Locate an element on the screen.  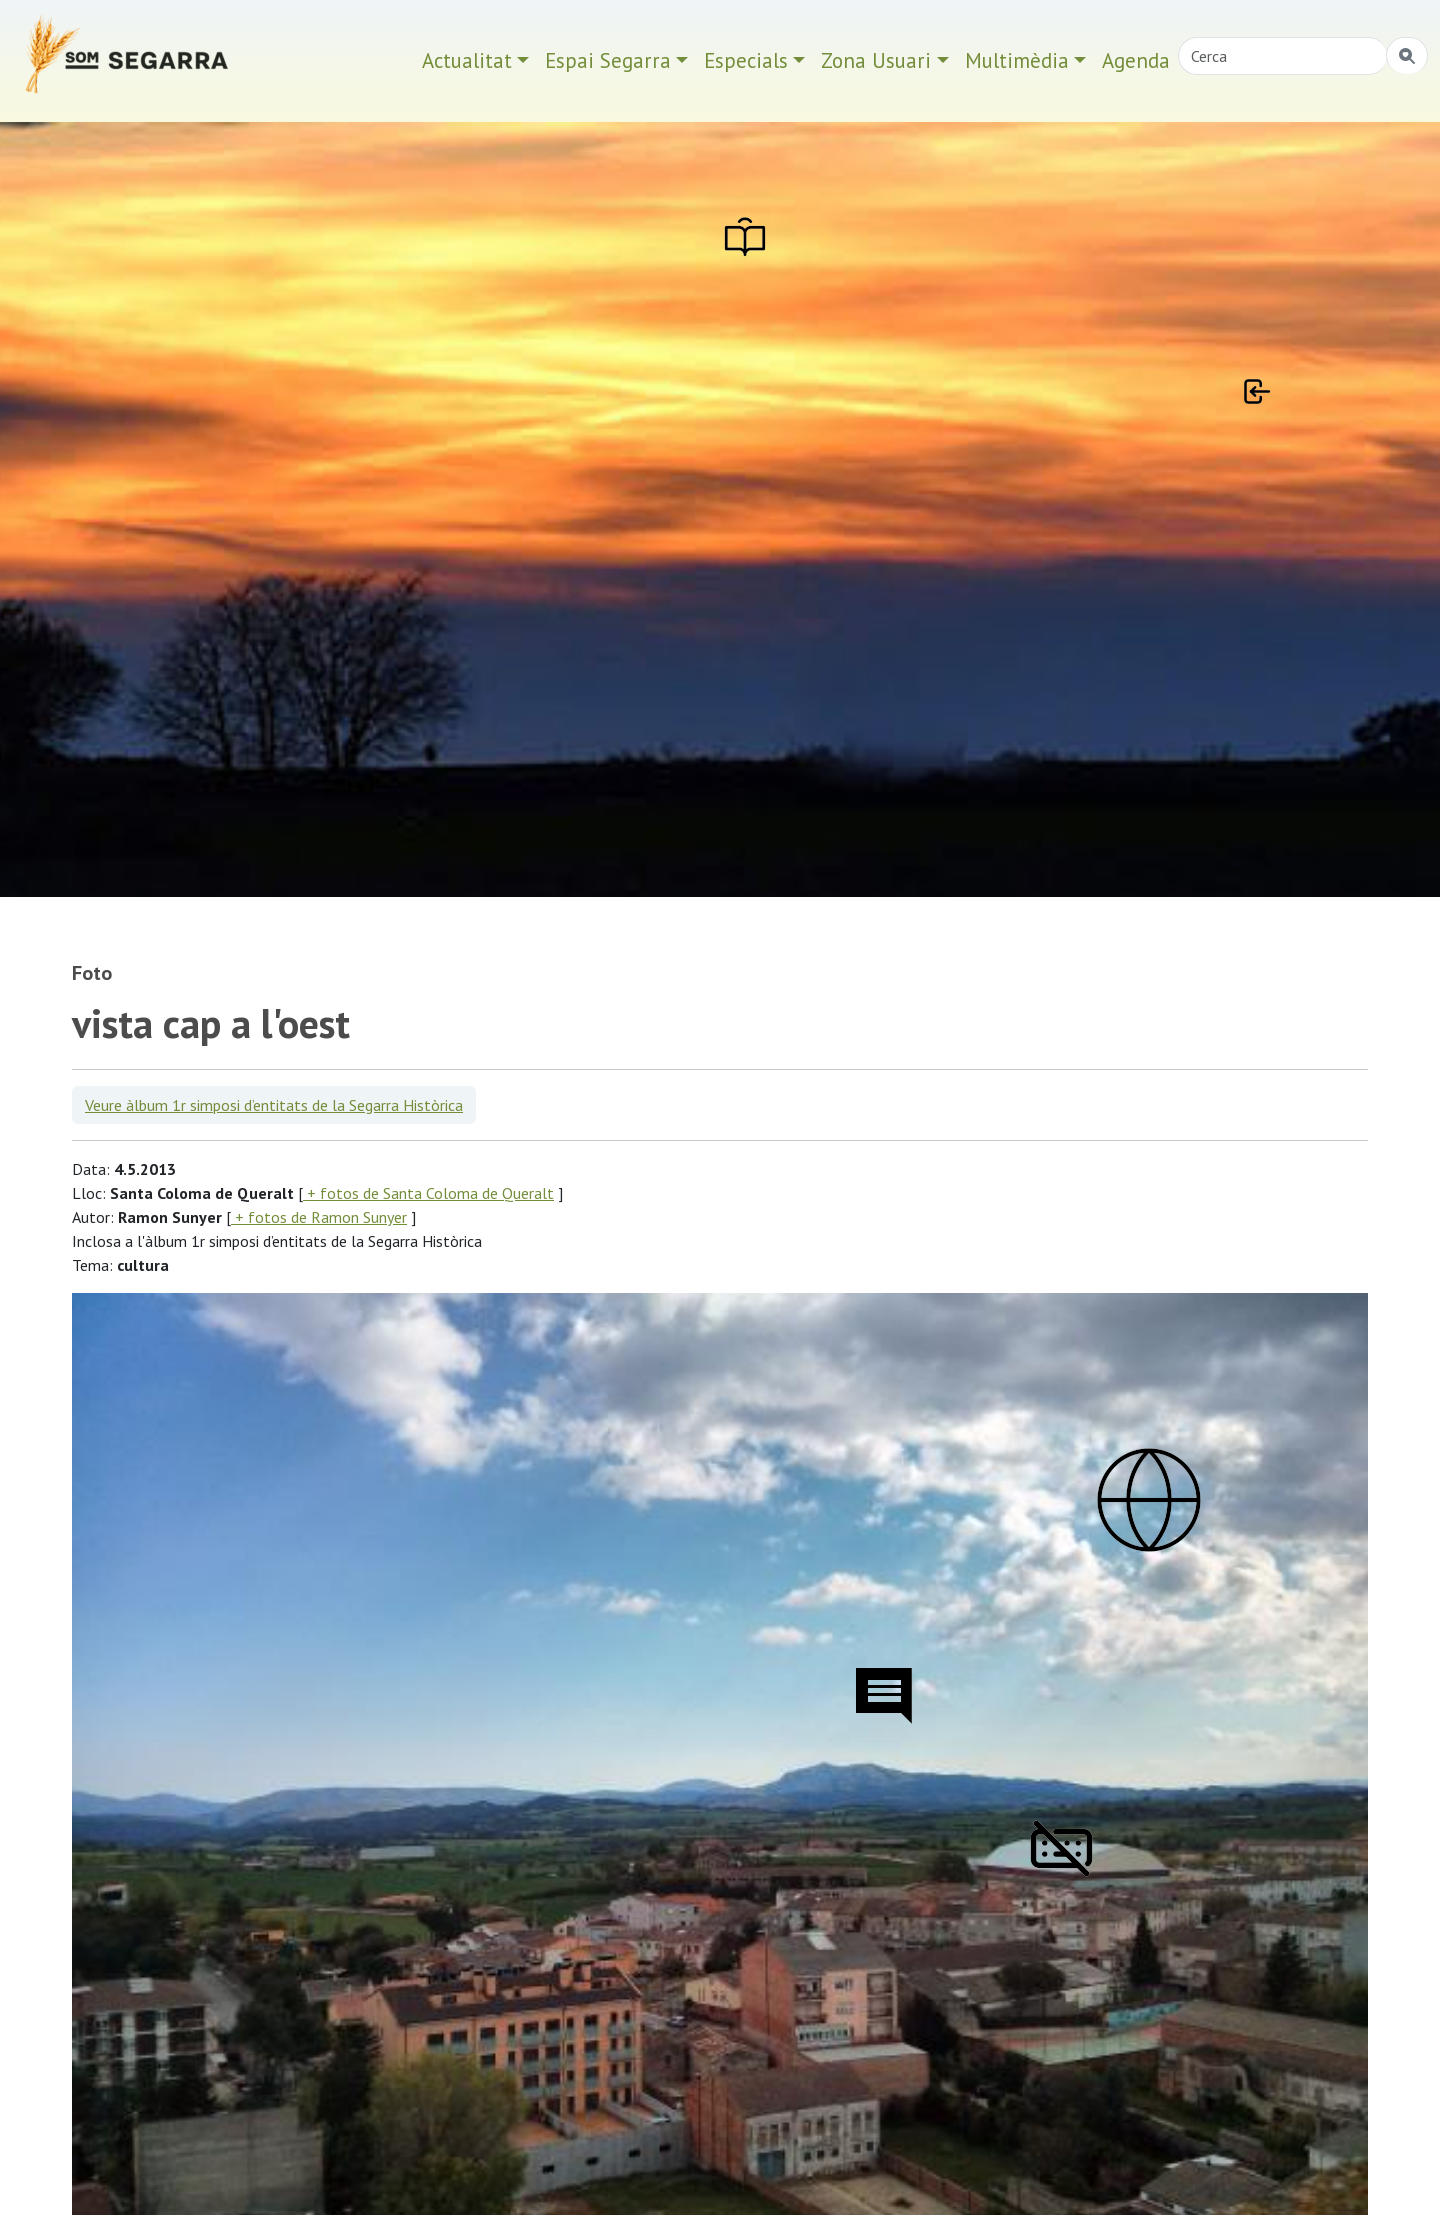
open comments section is located at coordinates (884, 1696).